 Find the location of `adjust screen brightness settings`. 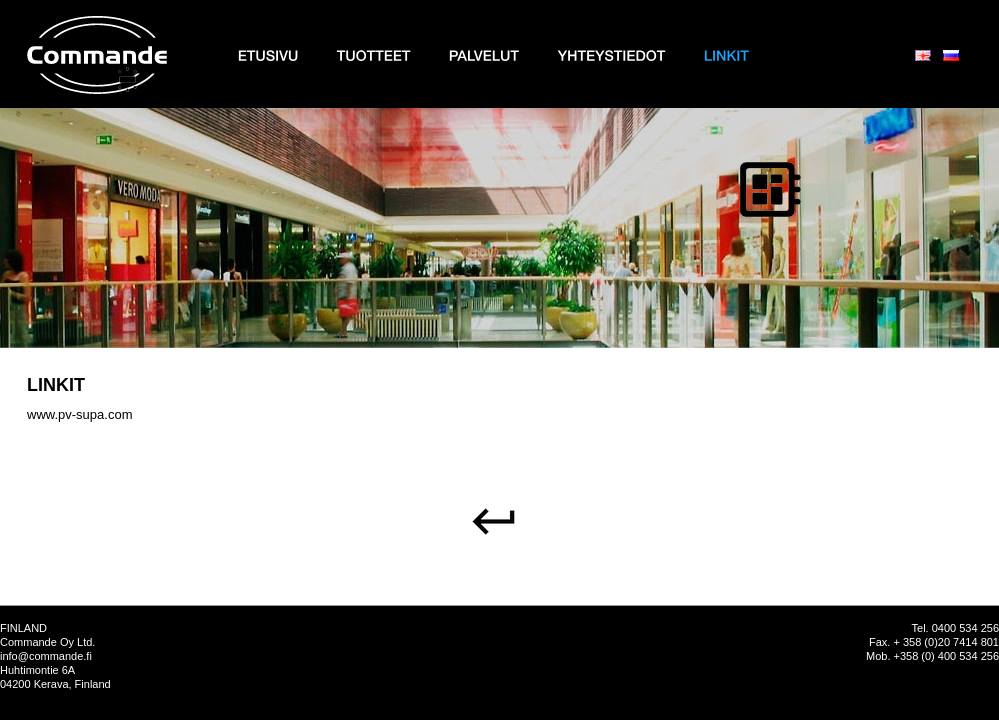

adjust screen brightness settings is located at coordinates (127, 79).